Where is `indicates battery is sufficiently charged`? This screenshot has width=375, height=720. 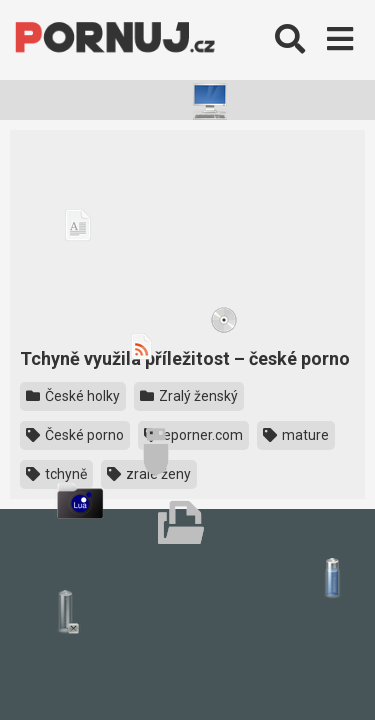
indicates battery is sufficiently charged is located at coordinates (332, 578).